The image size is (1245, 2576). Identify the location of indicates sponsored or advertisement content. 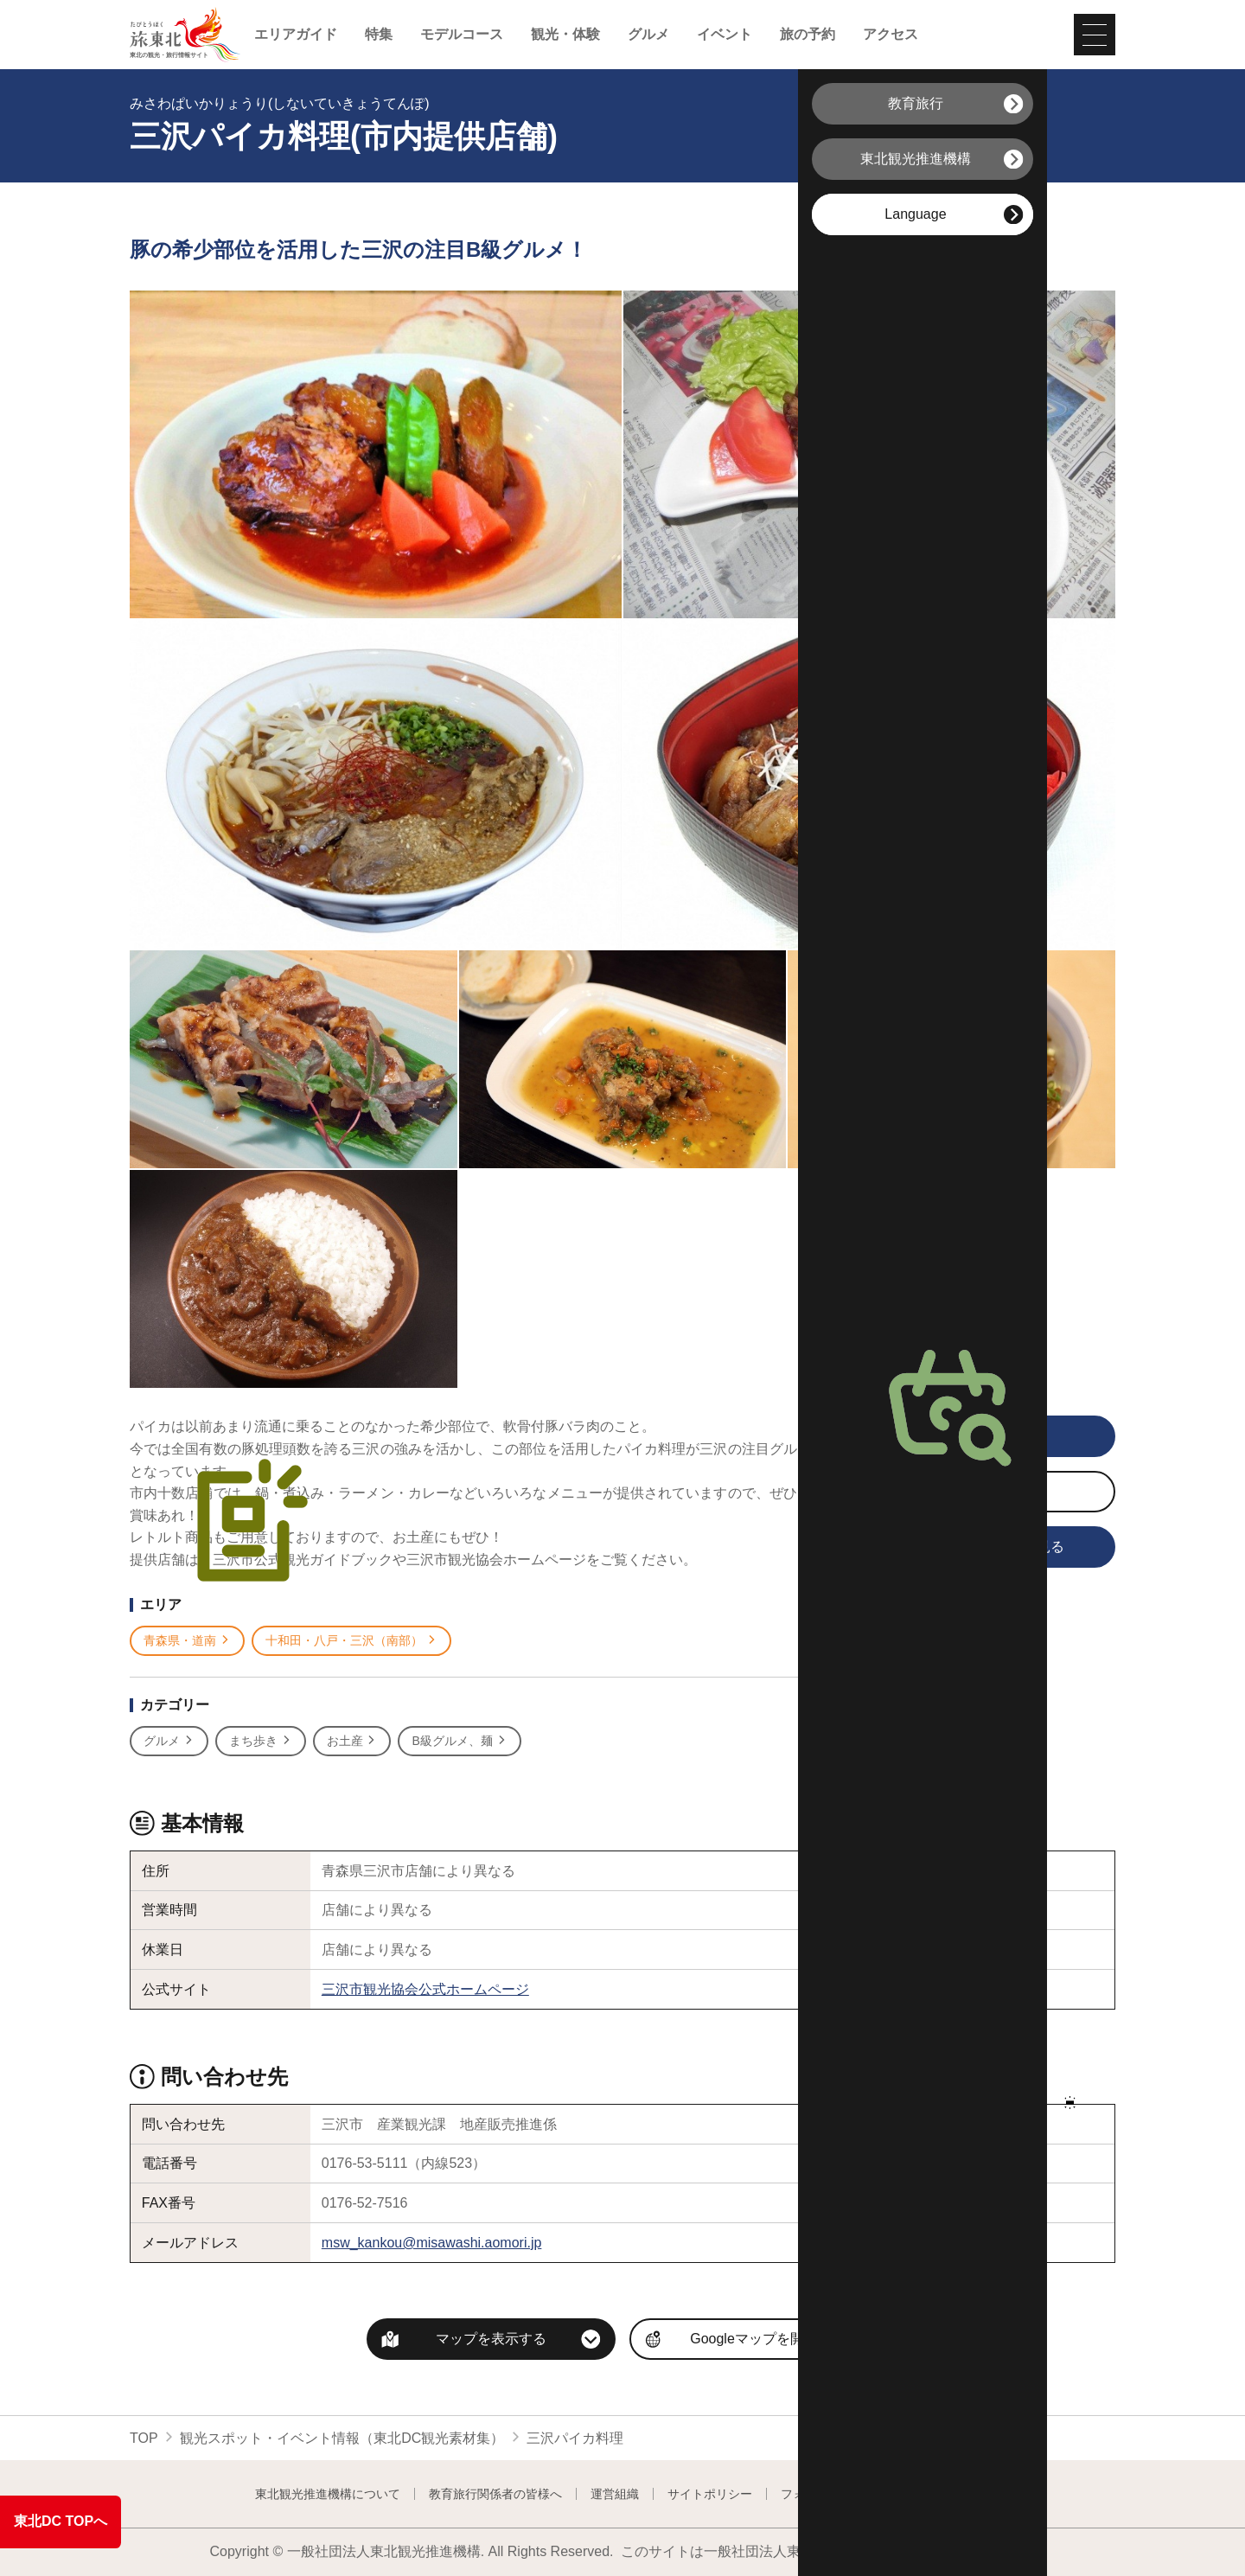
(246, 1520).